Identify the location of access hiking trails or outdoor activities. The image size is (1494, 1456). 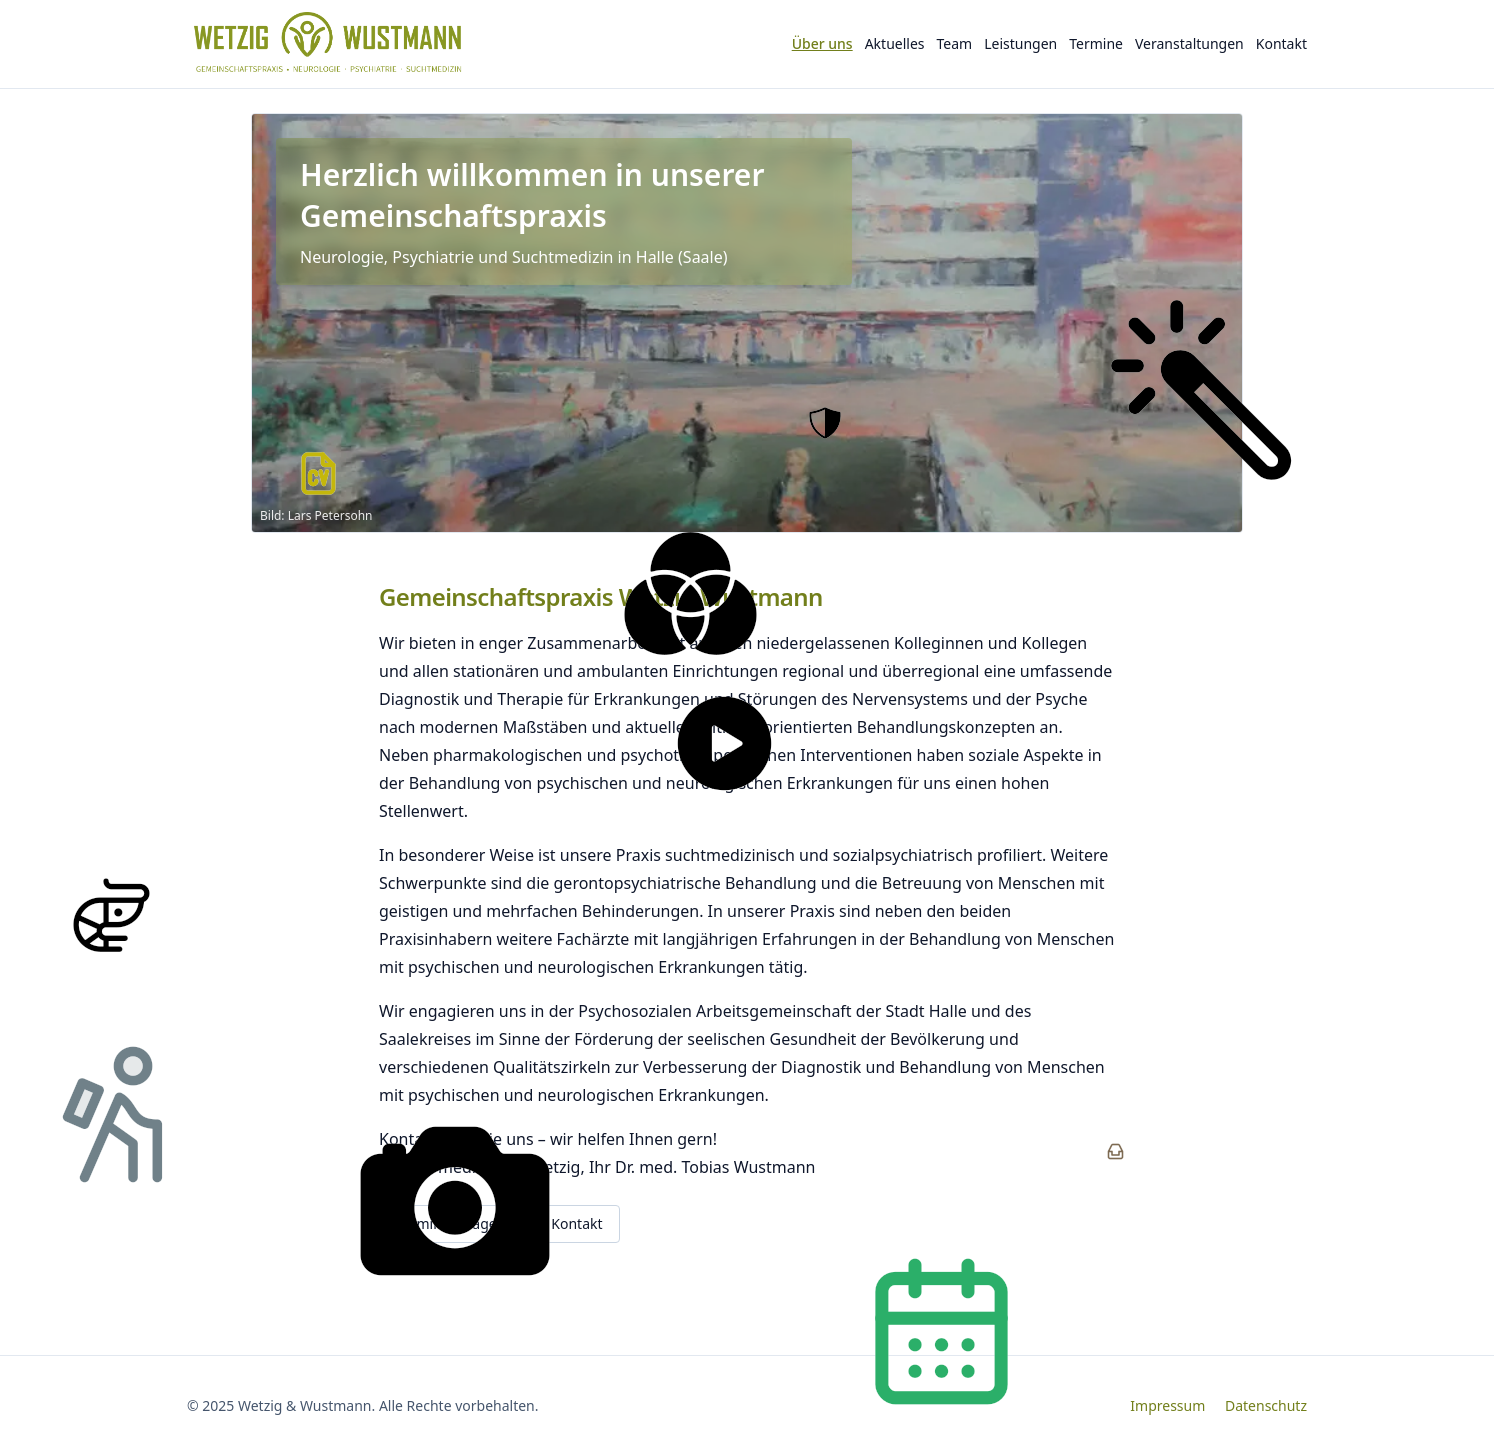
(118, 1114).